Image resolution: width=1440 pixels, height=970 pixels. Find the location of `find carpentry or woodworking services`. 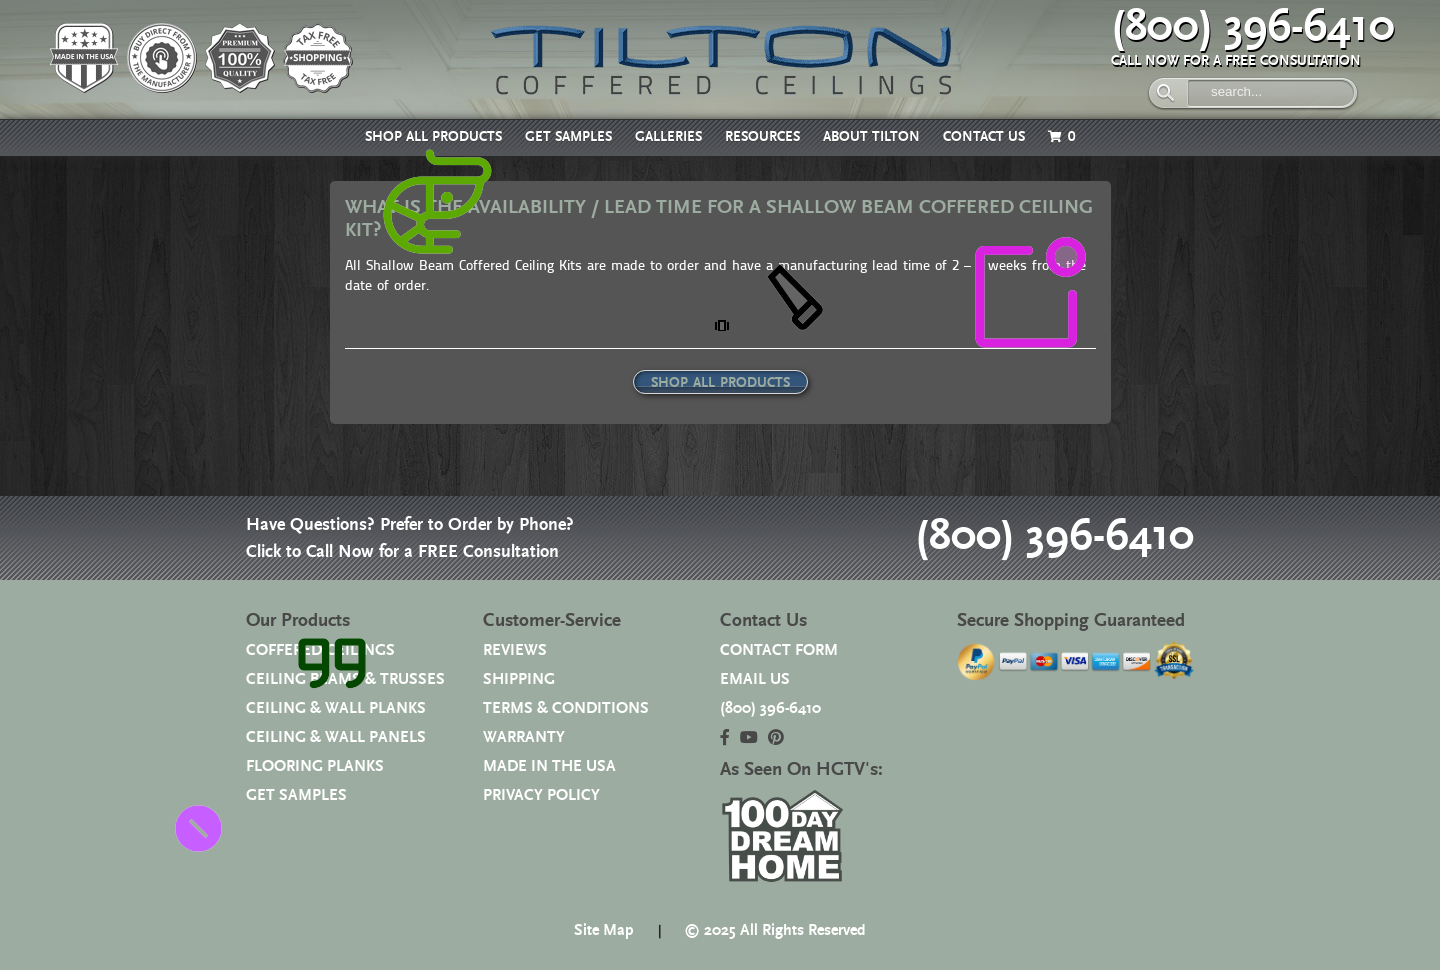

find carpentry or woodworking services is located at coordinates (796, 298).